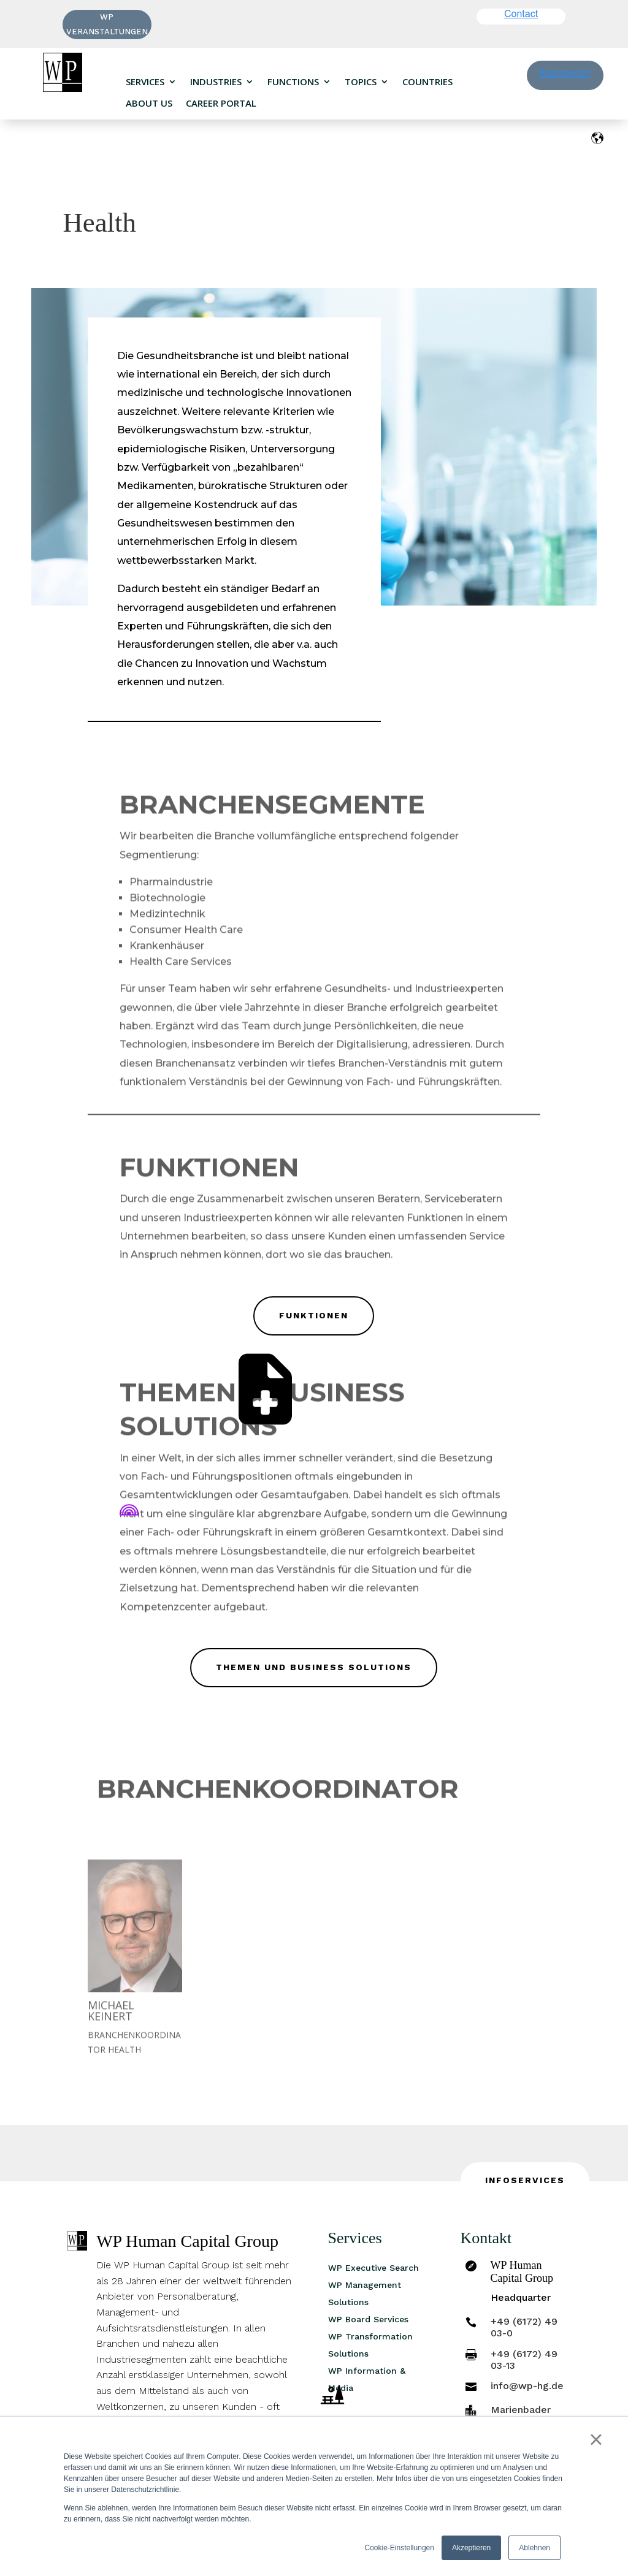 The width and height of the screenshot is (628, 2576). I want to click on view nearby parks or green spaces, so click(332, 2396).